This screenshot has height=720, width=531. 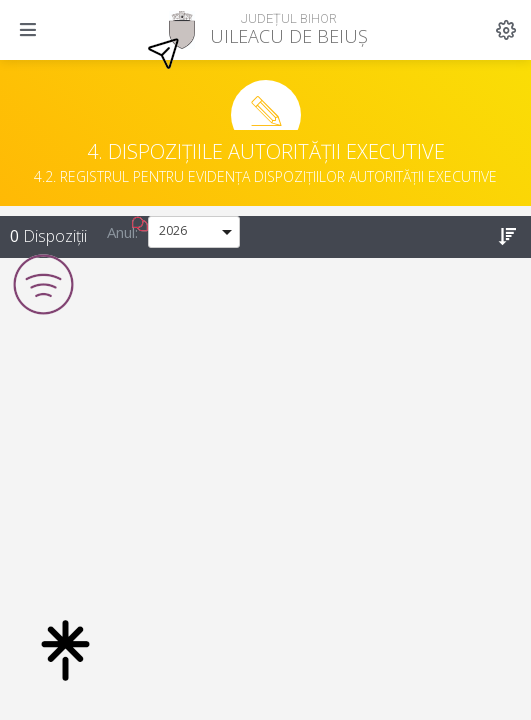 What do you see at coordinates (43, 284) in the screenshot?
I see `open Spotify` at bounding box center [43, 284].